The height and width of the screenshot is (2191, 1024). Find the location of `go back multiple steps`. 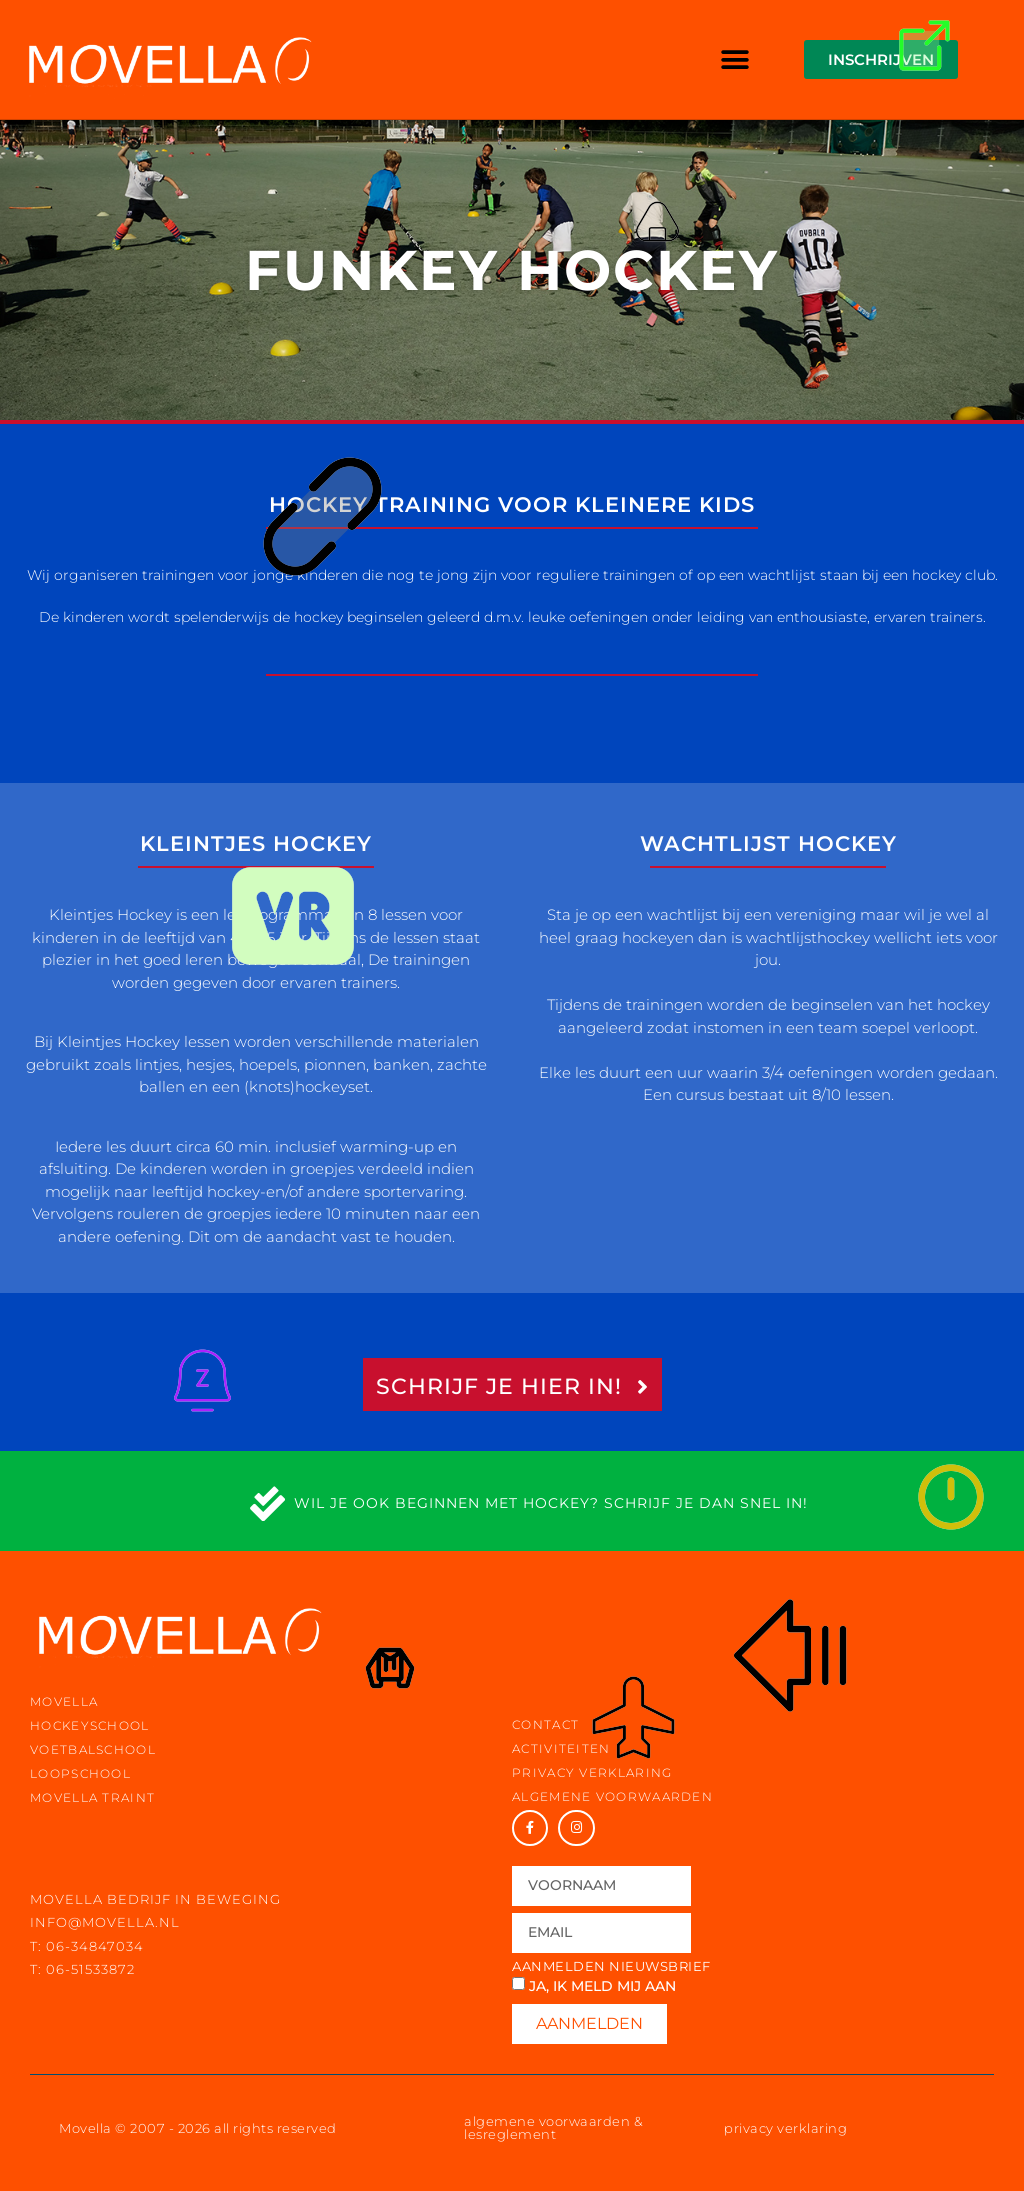

go back multiple steps is located at coordinates (794, 1655).